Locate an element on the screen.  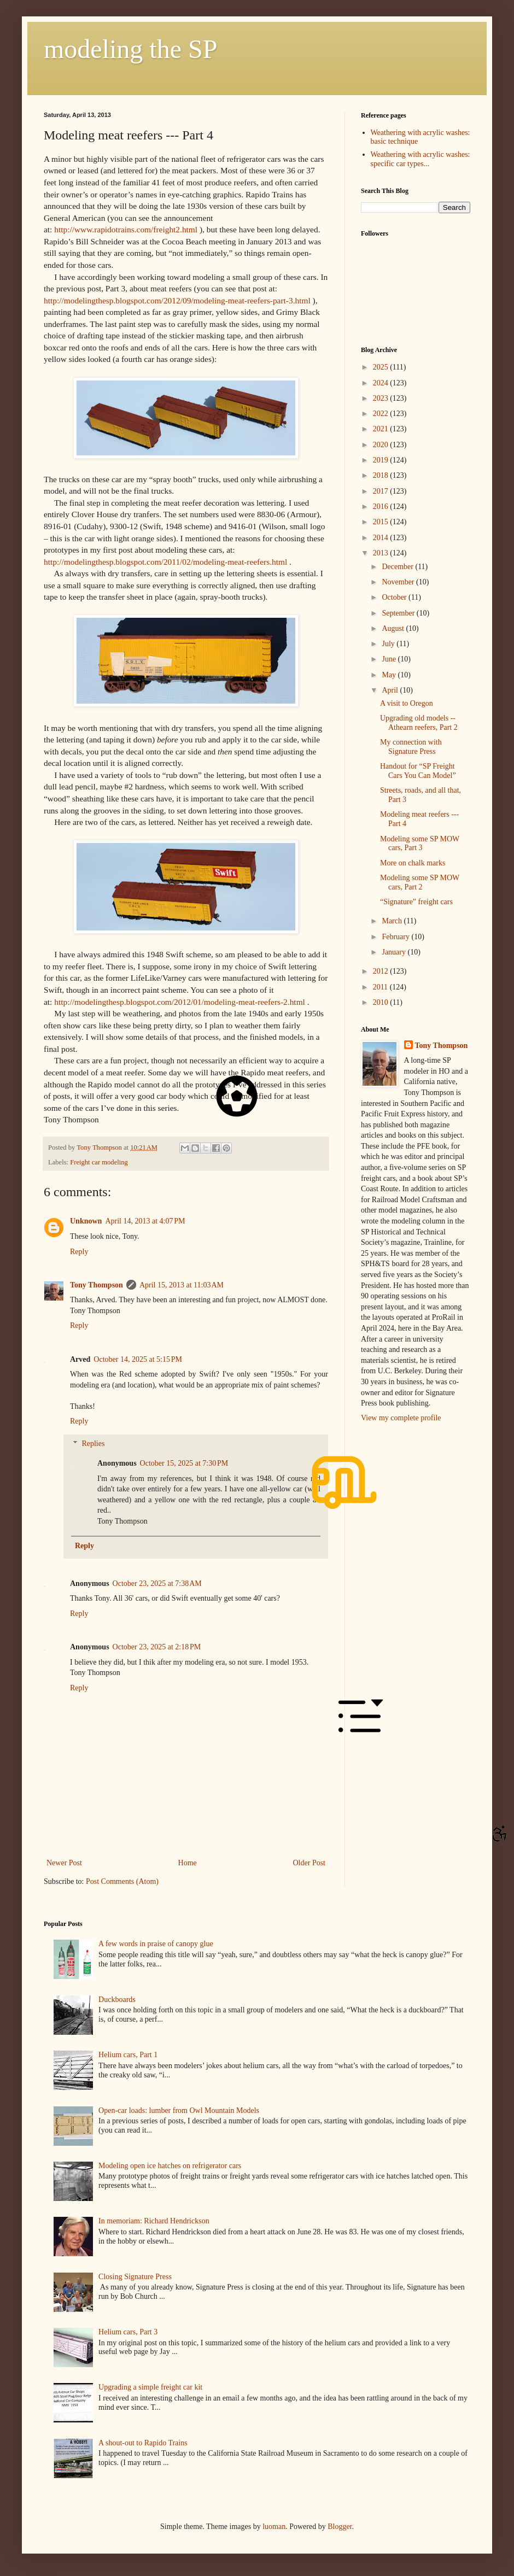
select multiple items from a list is located at coordinates (359, 1716).